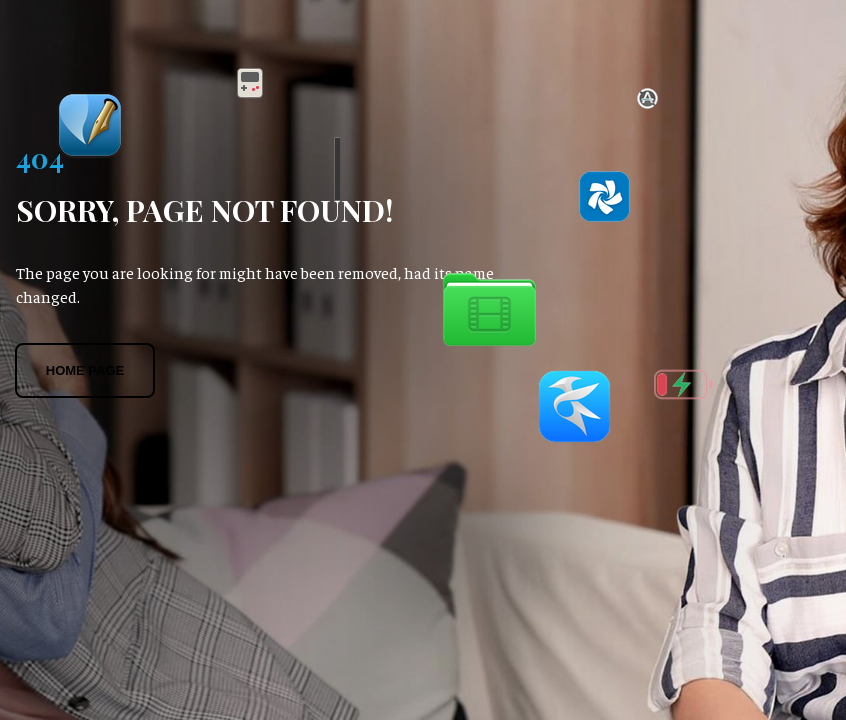 This screenshot has height=720, width=846. Describe the element at coordinates (647, 98) in the screenshot. I see `open the software update manager` at that location.